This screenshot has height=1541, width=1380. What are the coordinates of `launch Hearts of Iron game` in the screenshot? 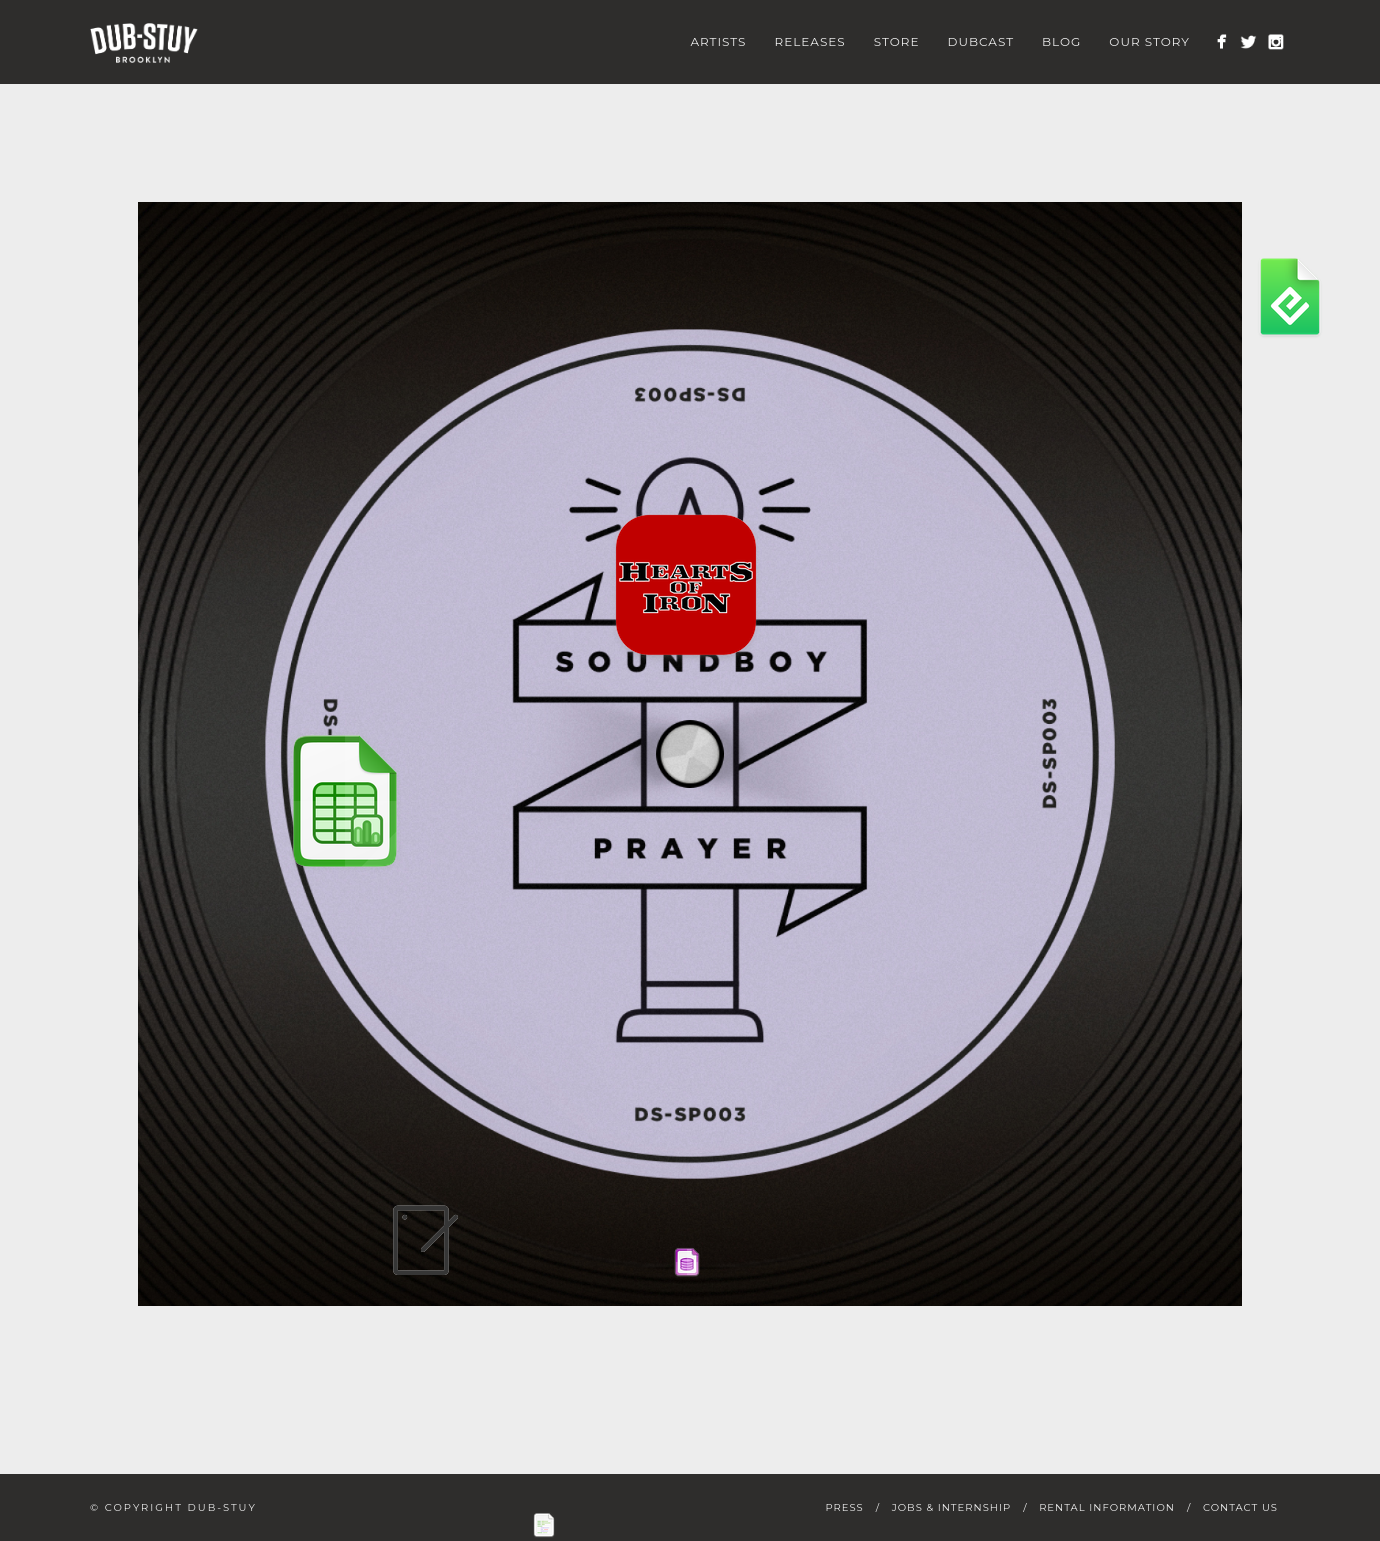 It's located at (686, 585).